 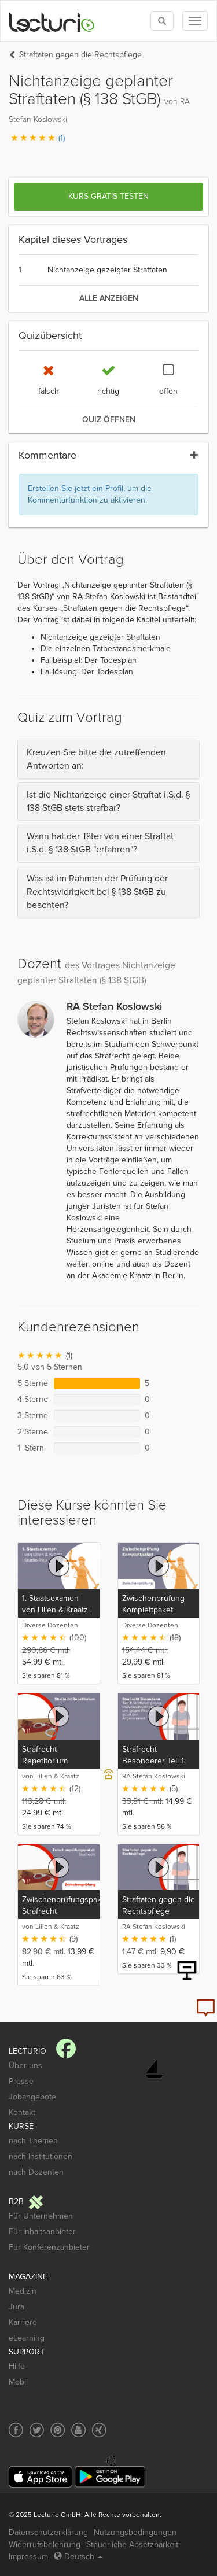 I want to click on ubuntu operating system logo, so click(x=111, y=2461).